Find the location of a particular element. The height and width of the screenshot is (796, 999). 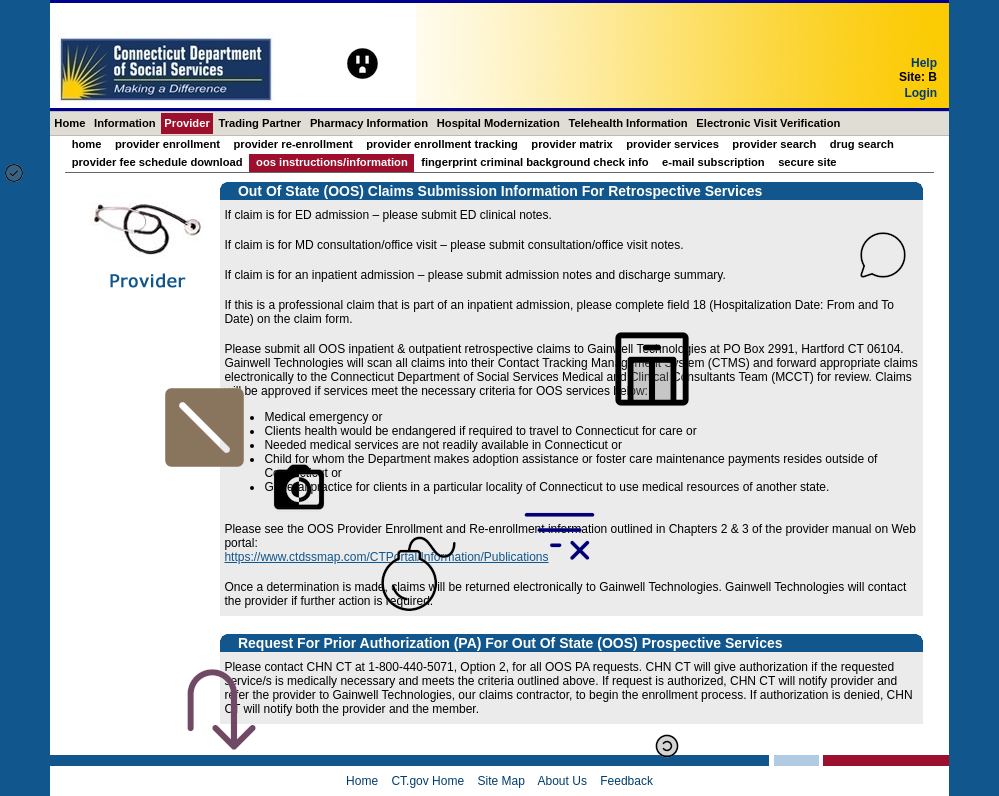

indicates a destructive or irreversible action is located at coordinates (414, 572).